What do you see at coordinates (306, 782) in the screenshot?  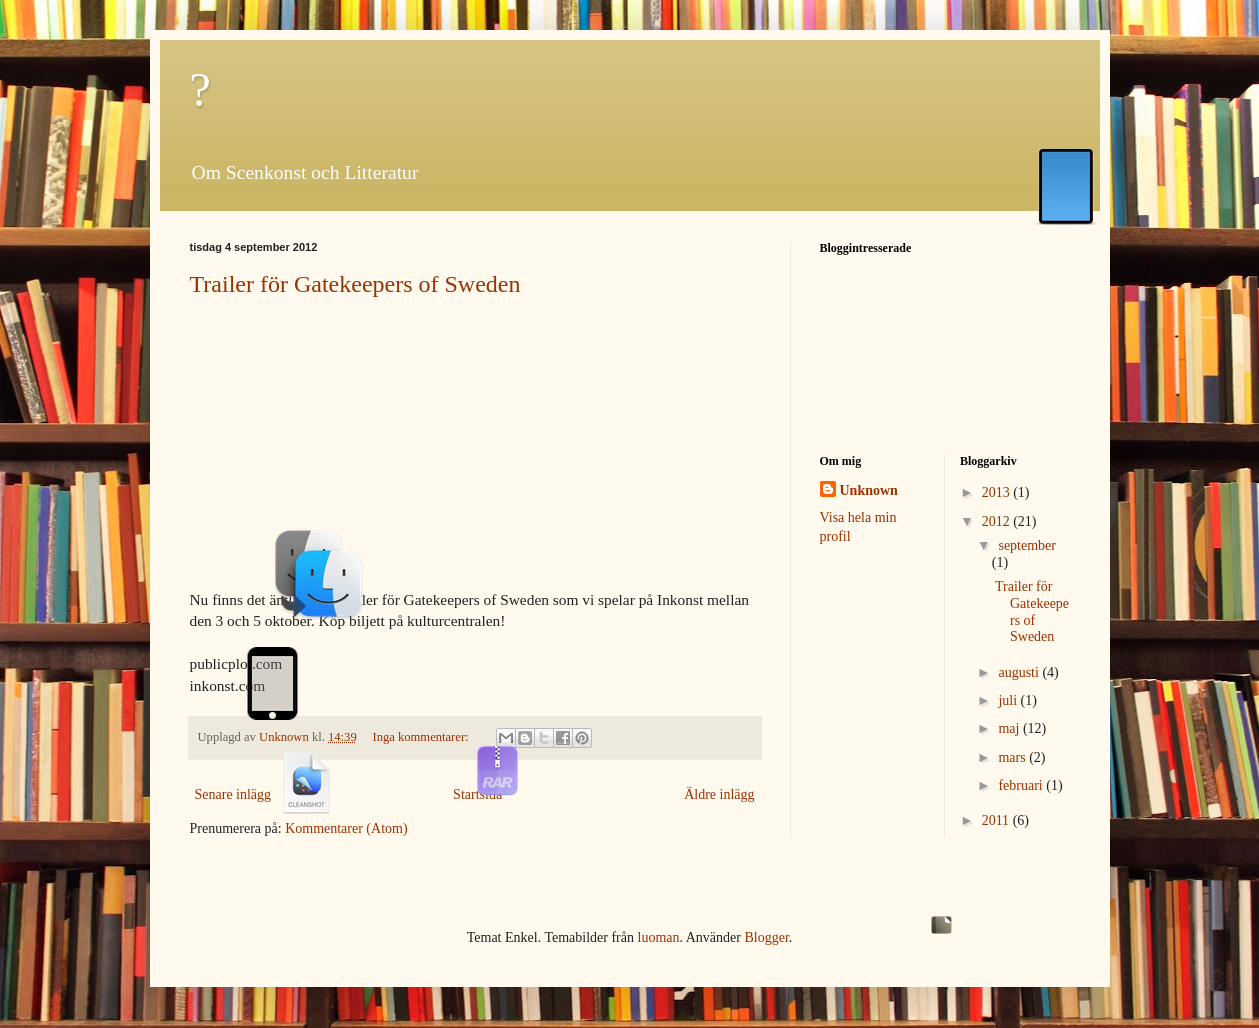 I see `open a screenshot or capture in CleanShot X` at bounding box center [306, 782].